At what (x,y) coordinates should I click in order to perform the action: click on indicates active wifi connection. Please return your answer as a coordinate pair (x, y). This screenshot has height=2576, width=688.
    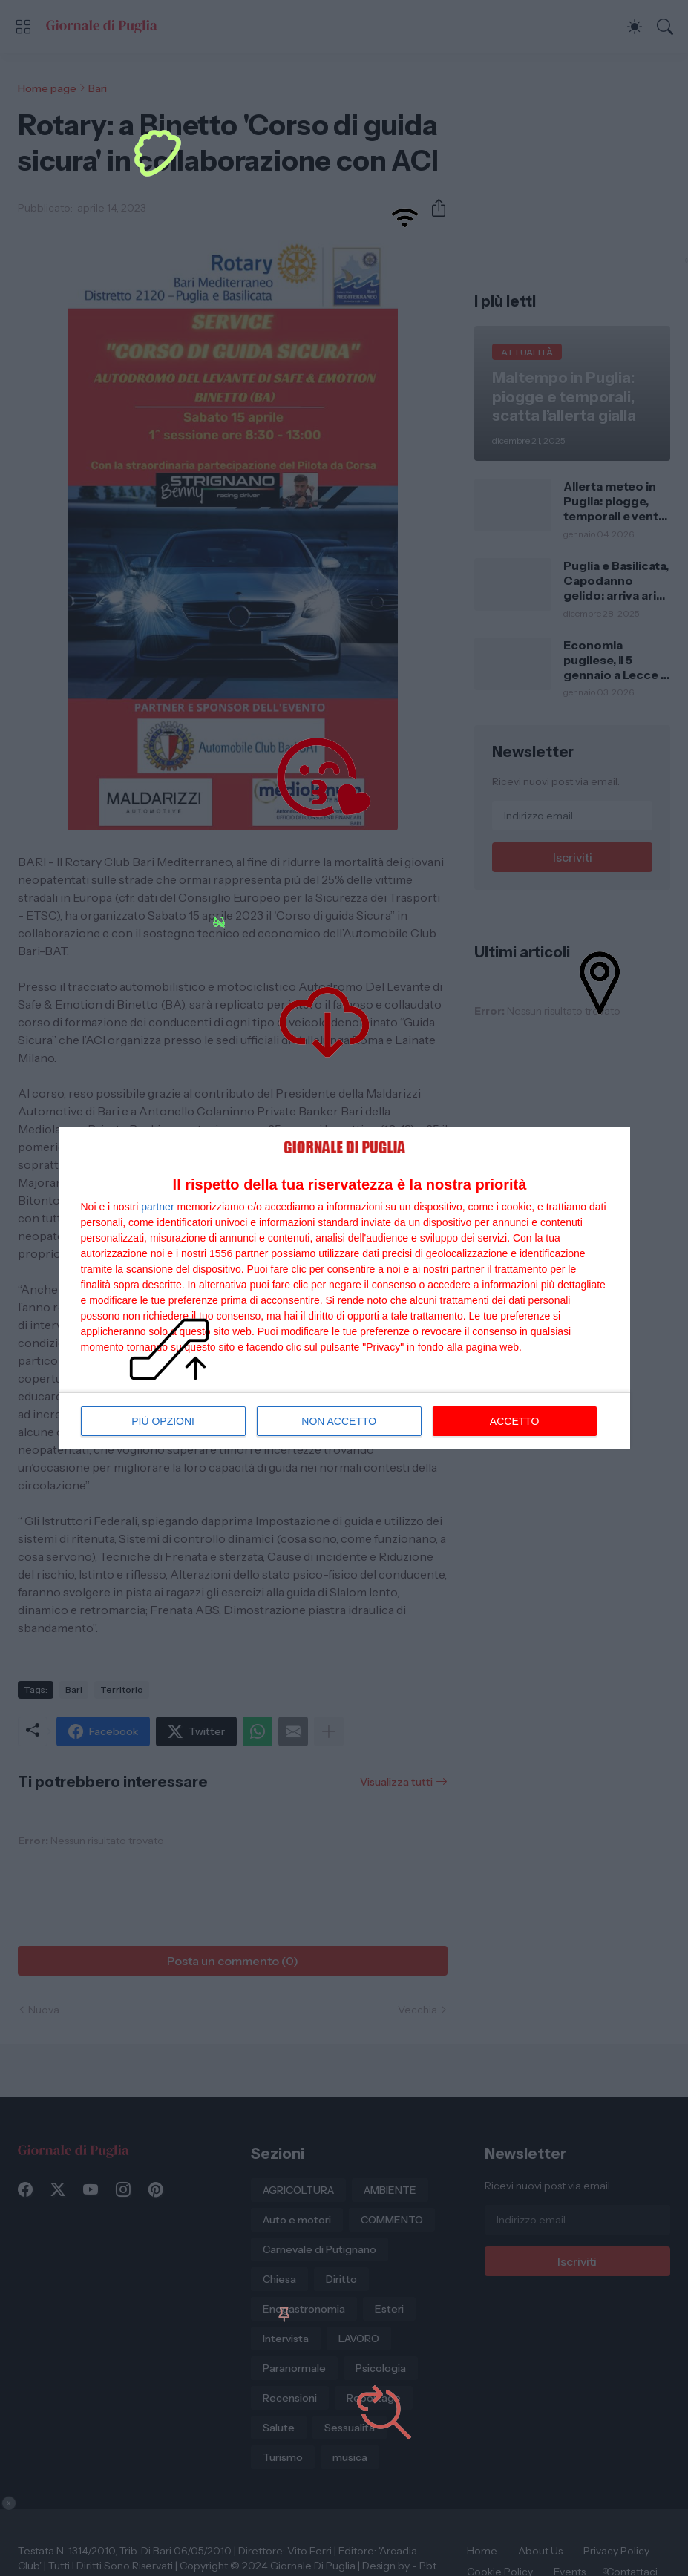
    Looking at the image, I should click on (404, 217).